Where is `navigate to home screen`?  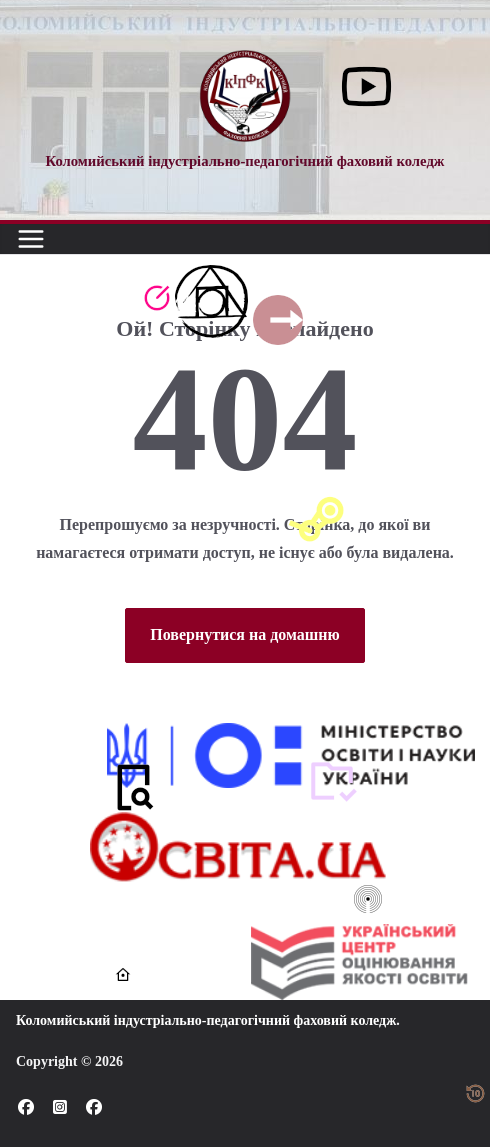 navigate to home screen is located at coordinates (123, 975).